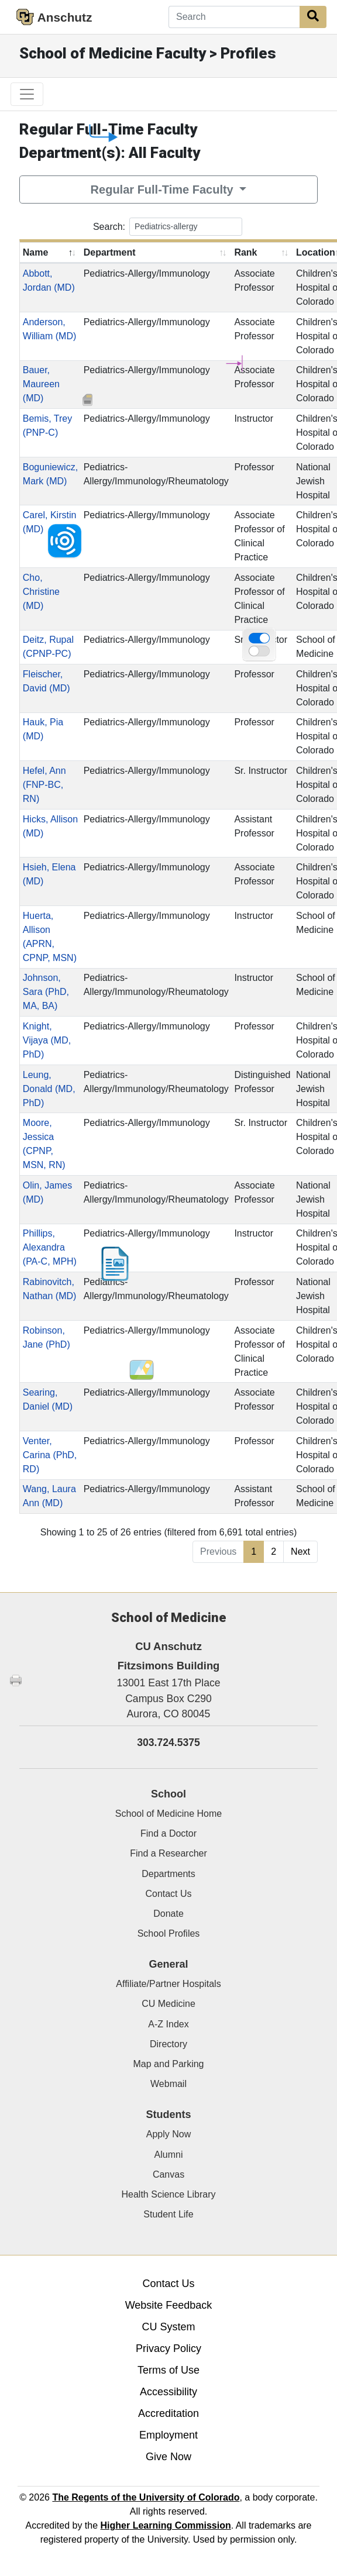 Image resolution: width=337 pixels, height=2576 pixels. What do you see at coordinates (259, 645) in the screenshot?
I see `open system settings or preferences` at bounding box center [259, 645].